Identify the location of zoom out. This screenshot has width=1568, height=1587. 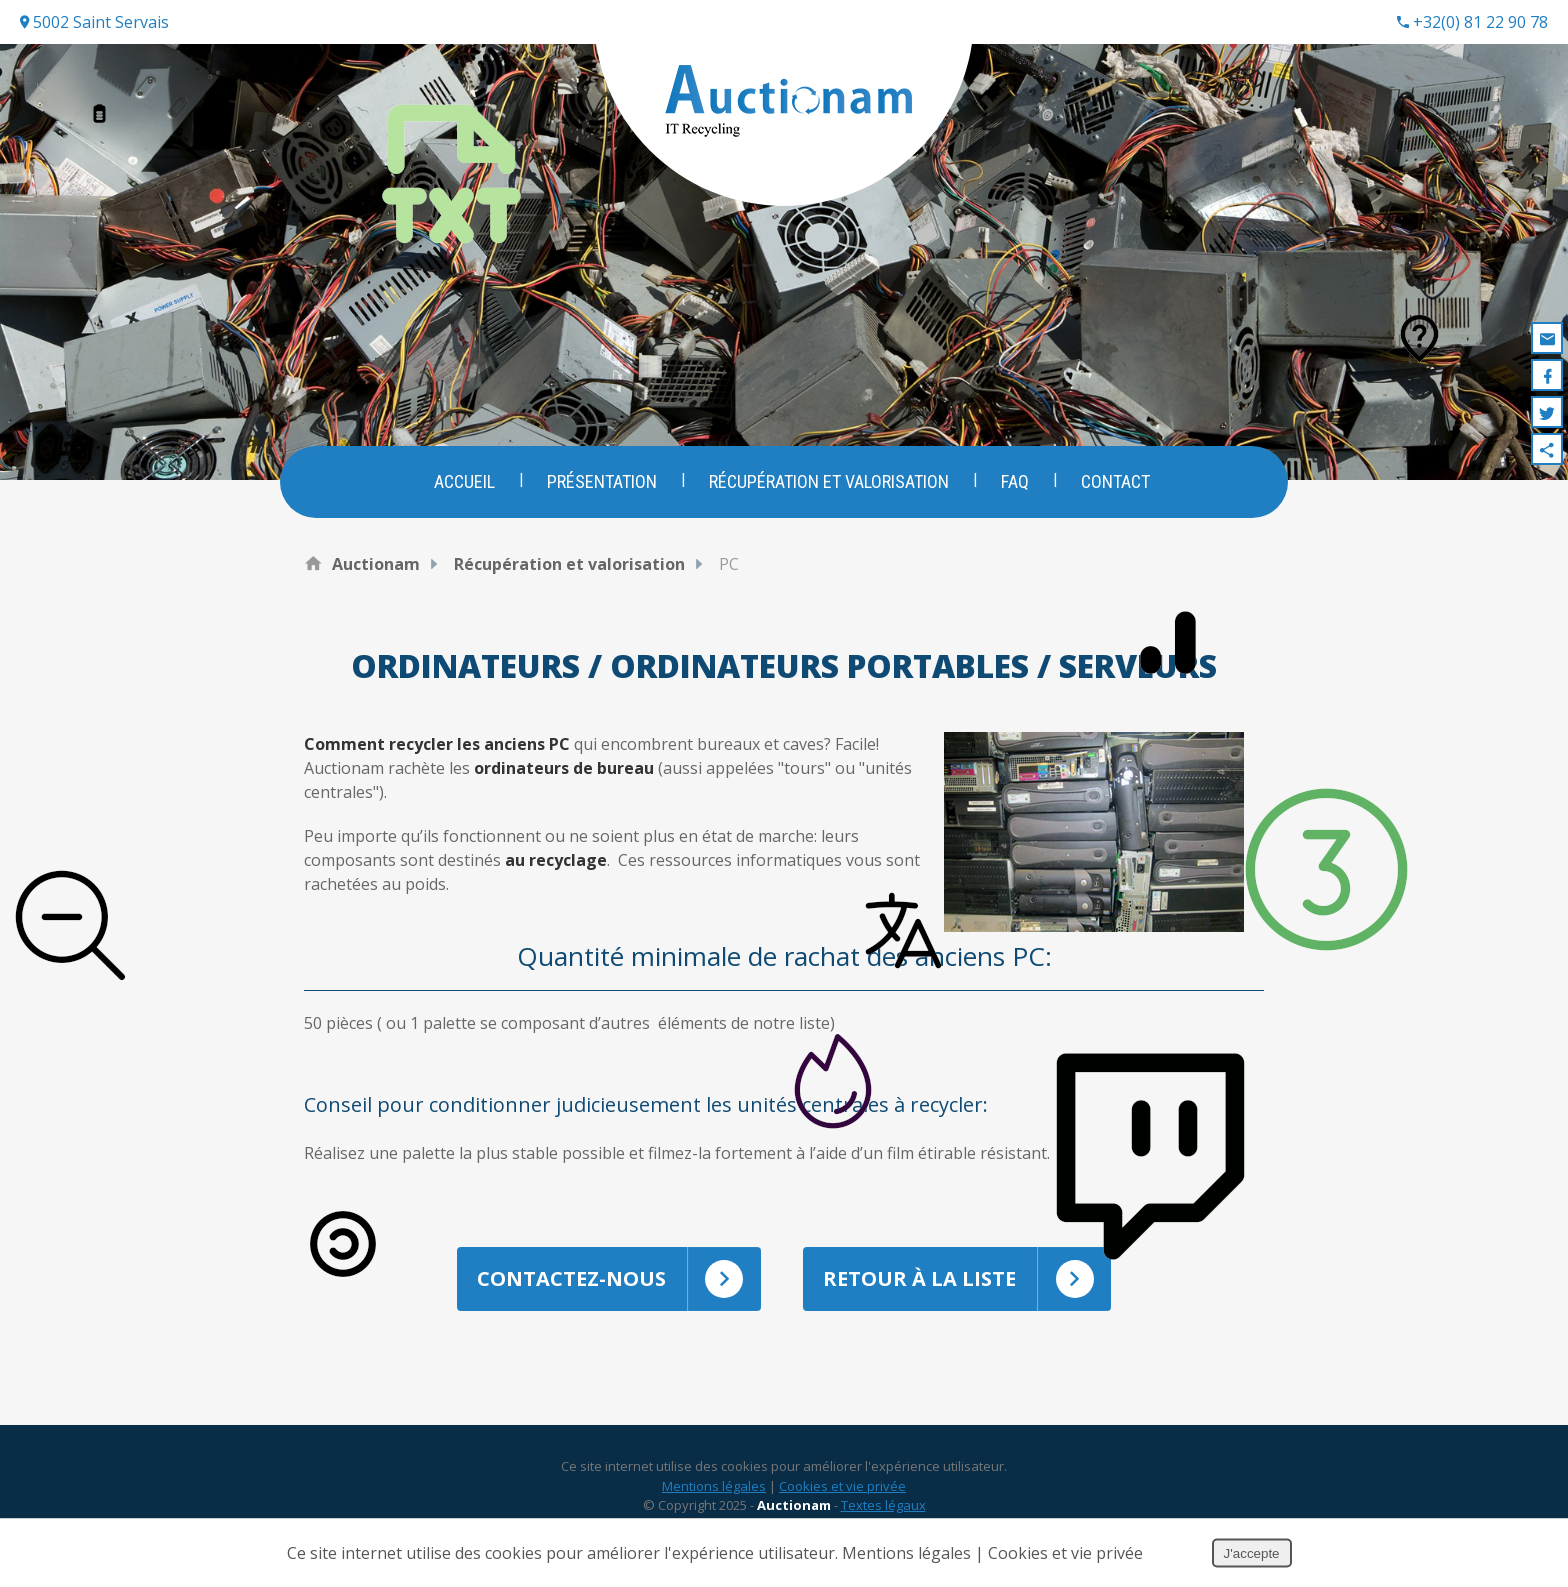
(70, 925).